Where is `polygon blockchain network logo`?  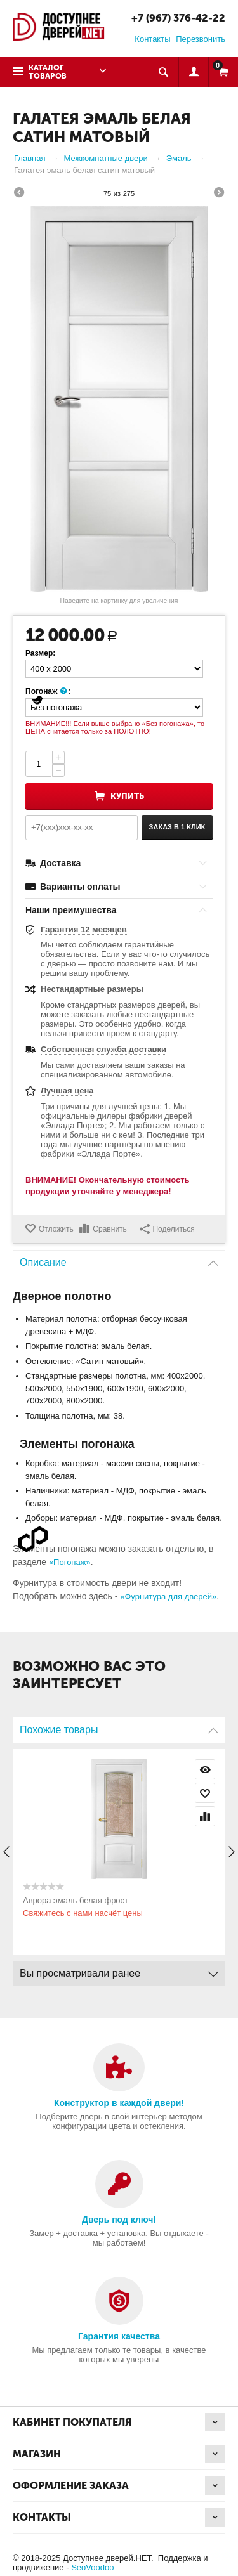
polygon blockchain network logo is located at coordinates (33, 1539).